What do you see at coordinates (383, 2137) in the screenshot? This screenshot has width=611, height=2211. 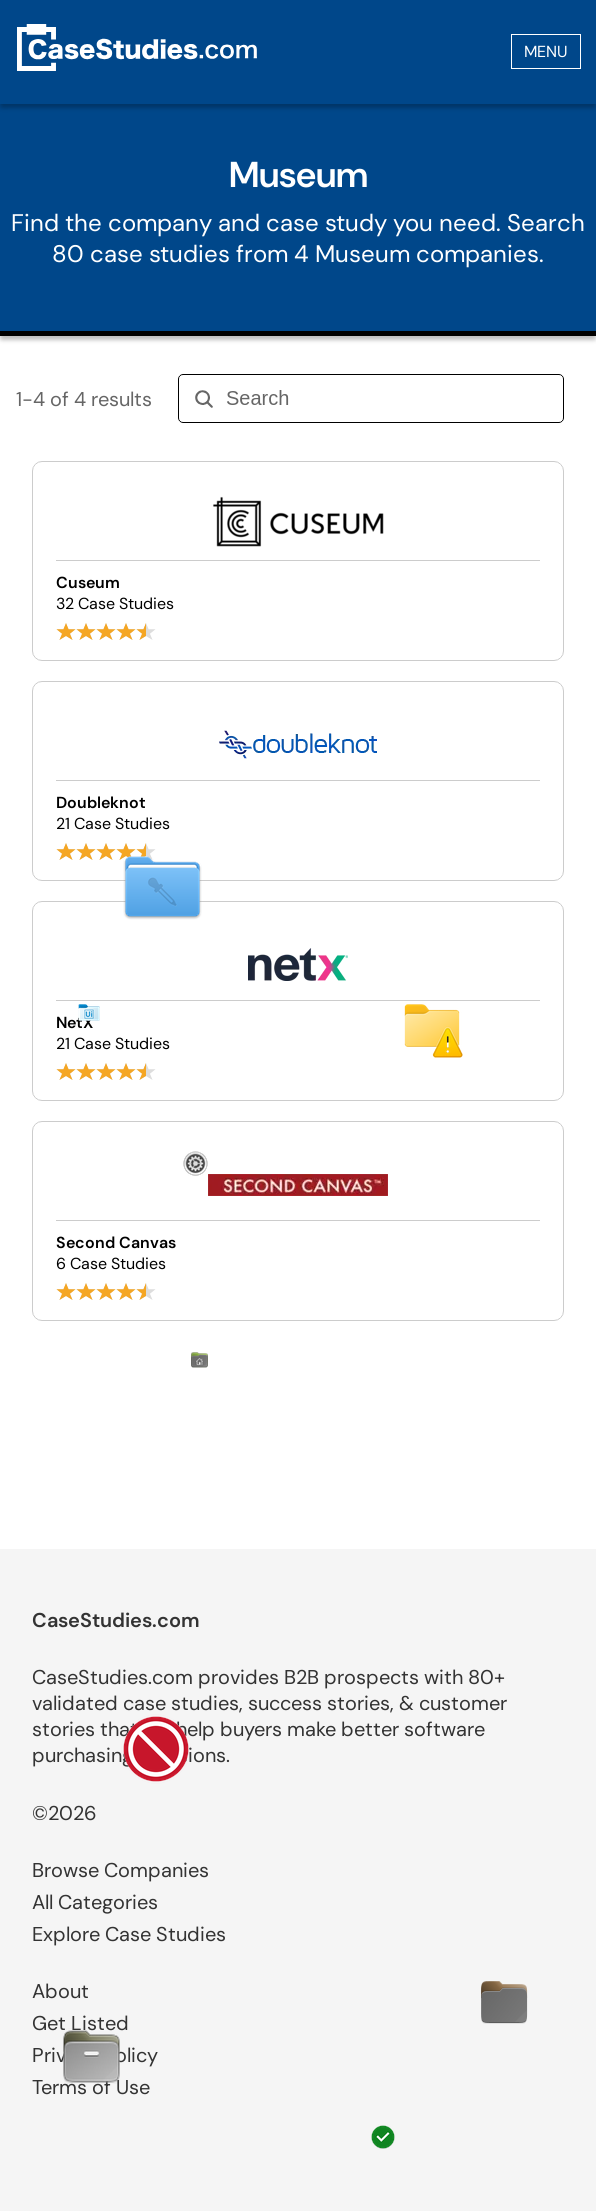 I see `confirm or approve an action` at bounding box center [383, 2137].